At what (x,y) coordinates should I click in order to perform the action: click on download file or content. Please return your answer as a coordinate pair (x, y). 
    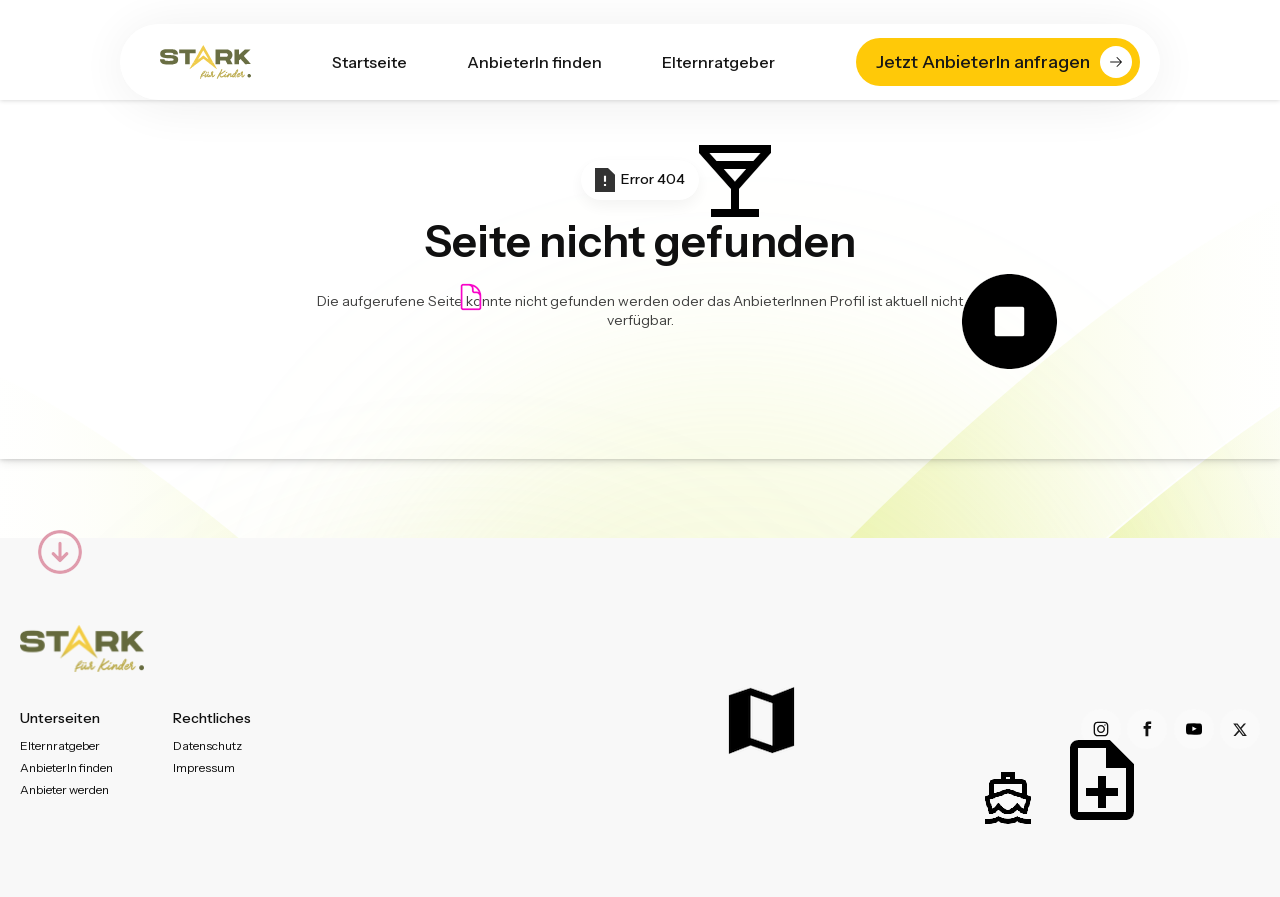
    Looking at the image, I should click on (60, 552).